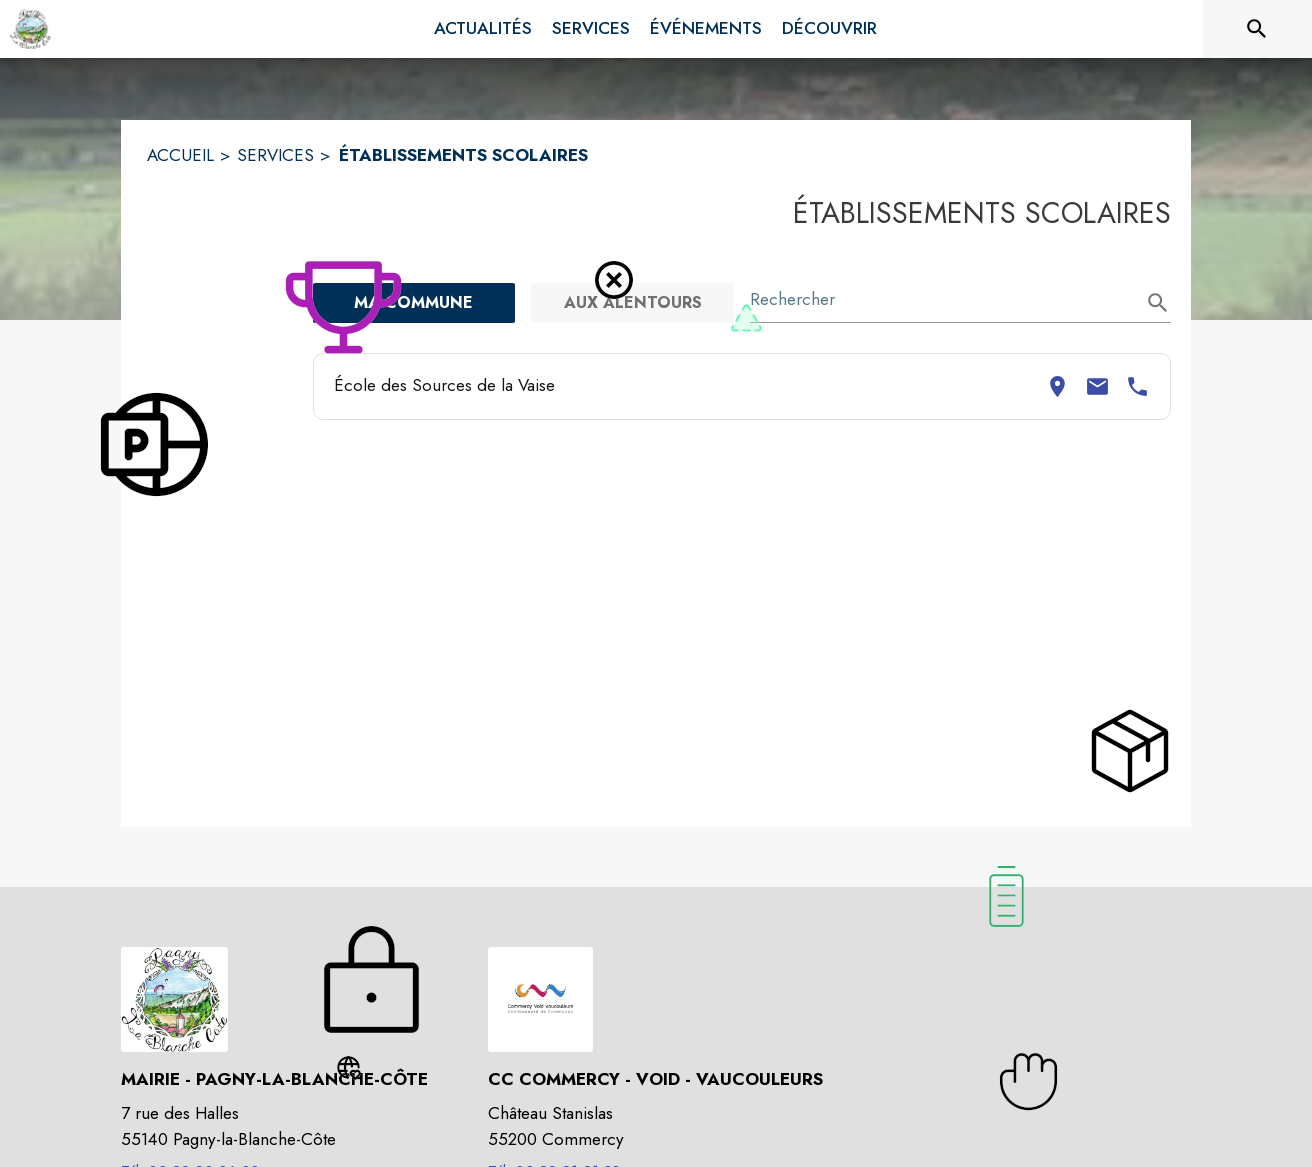  What do you see at coordinates (1130, 751) in the screenshot?
I see `view order shipment details` at bounding box center [1130, 751].